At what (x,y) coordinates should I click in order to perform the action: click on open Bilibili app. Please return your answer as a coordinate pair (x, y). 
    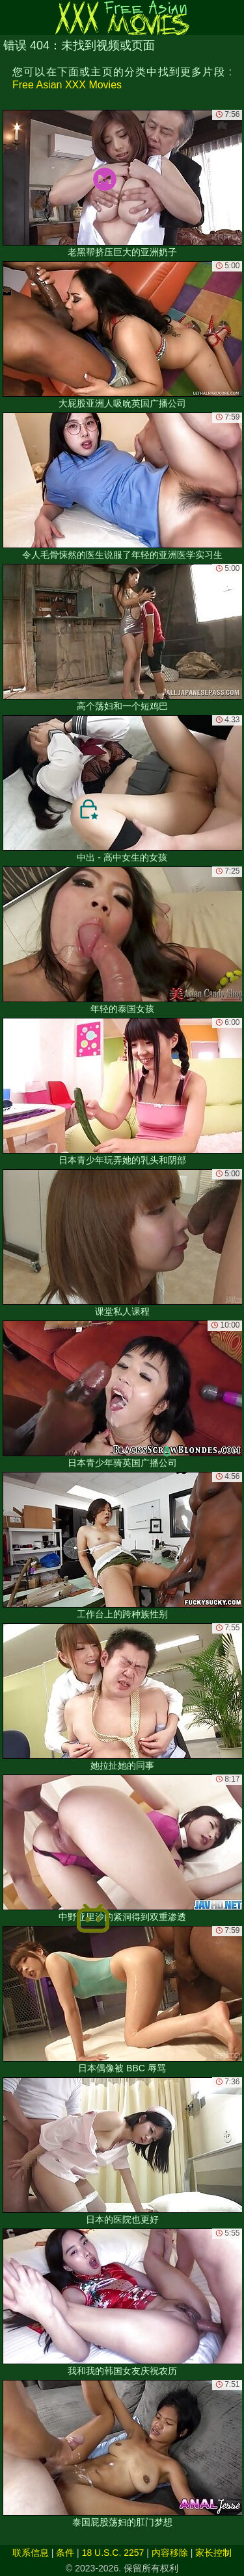
    Looking at the image, I should click on (93, 1918).